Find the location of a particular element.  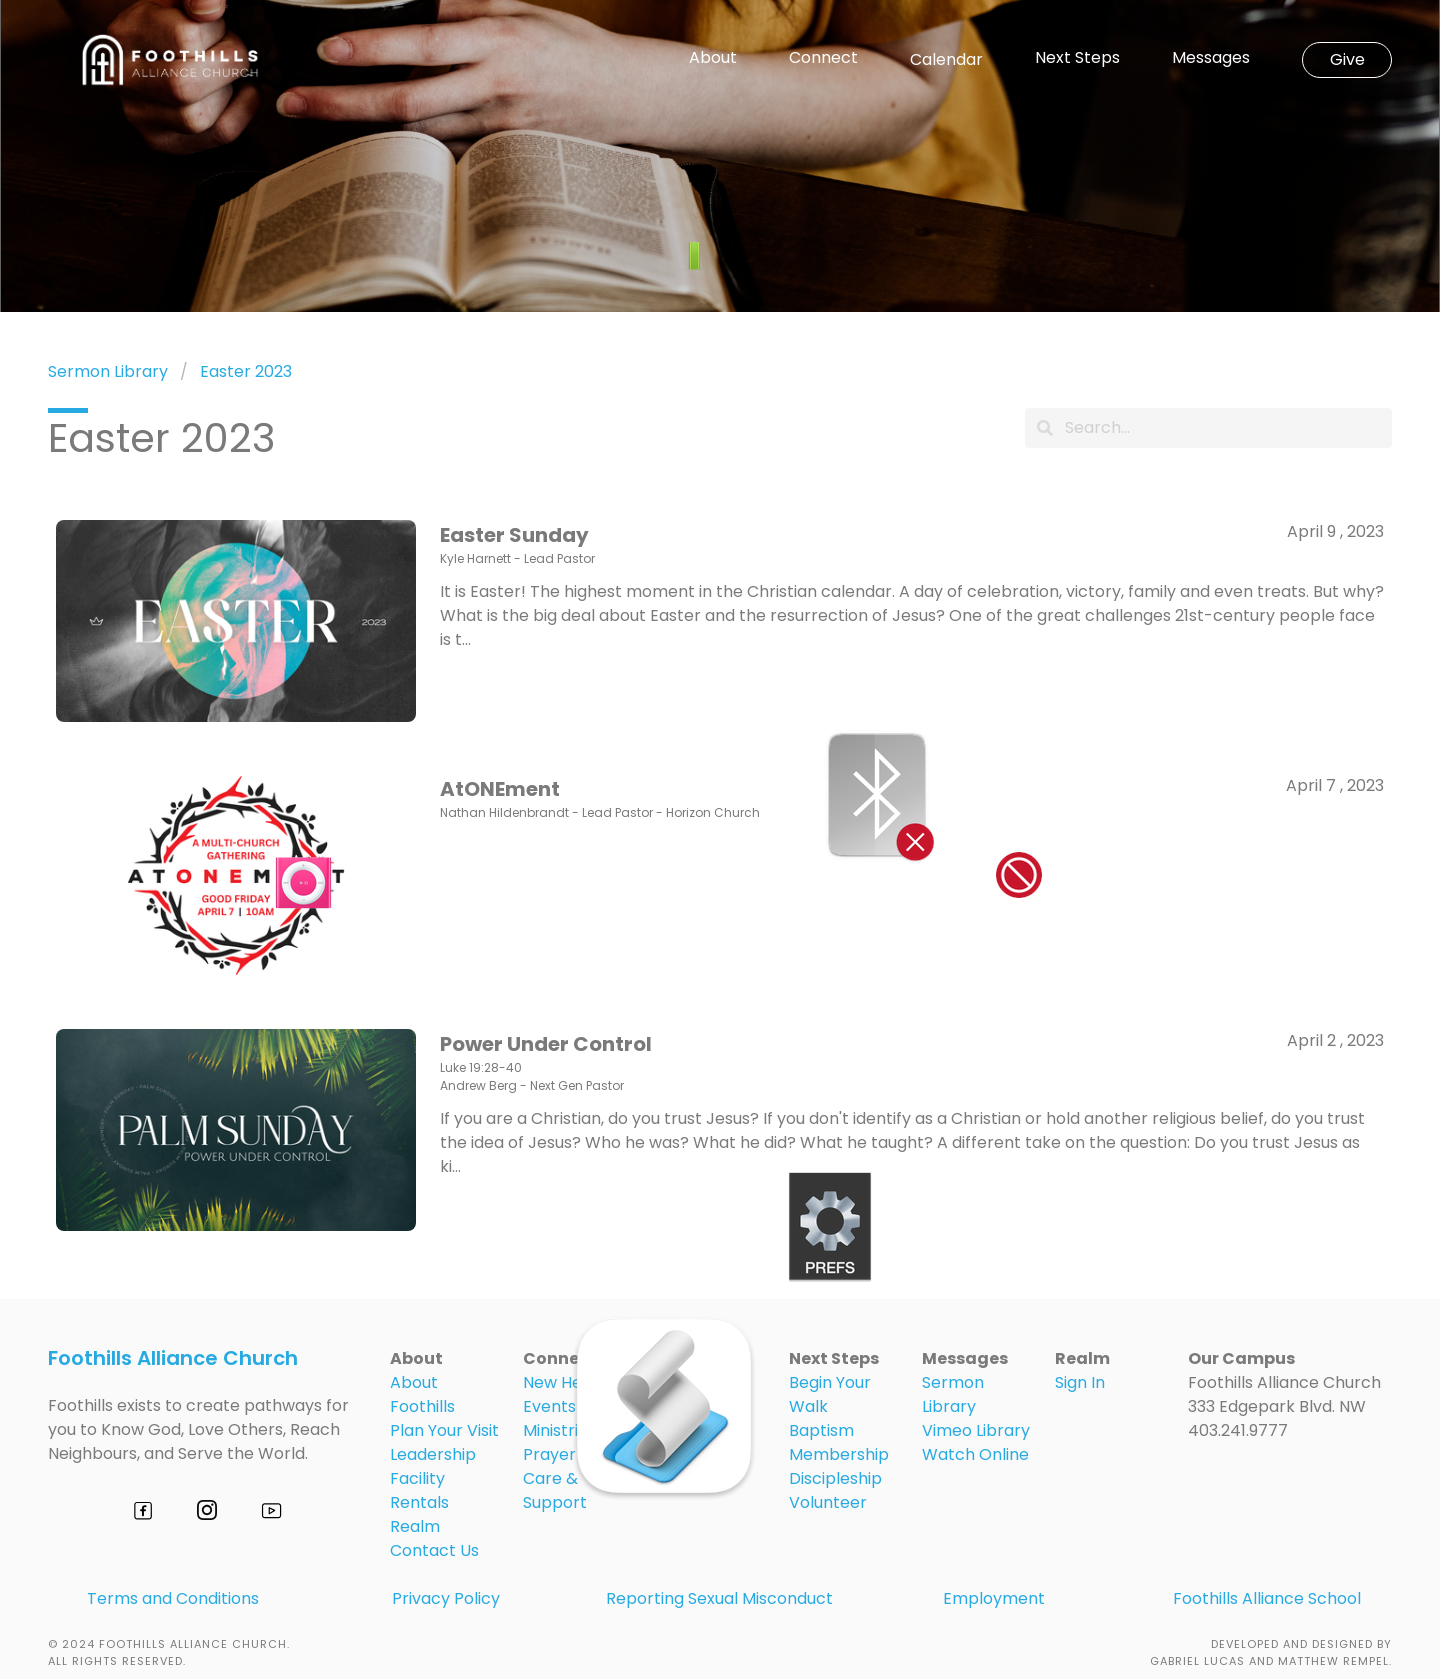

bluetooth is currently disabled is located at coordinates (877, 795).